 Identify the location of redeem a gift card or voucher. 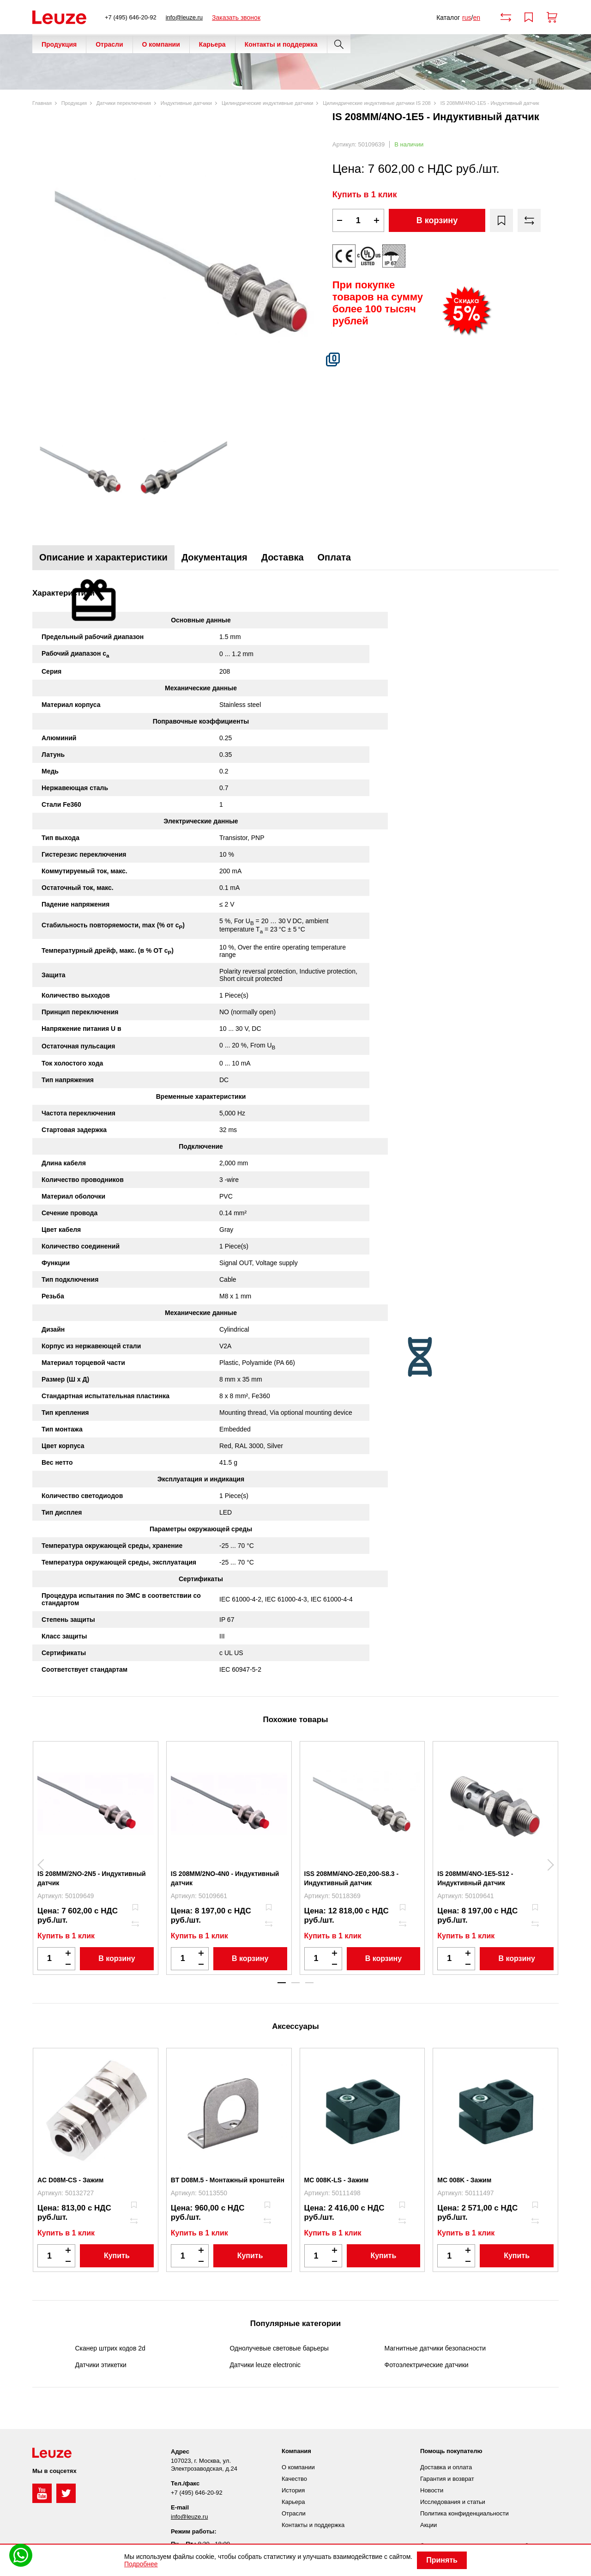
(94, 601).